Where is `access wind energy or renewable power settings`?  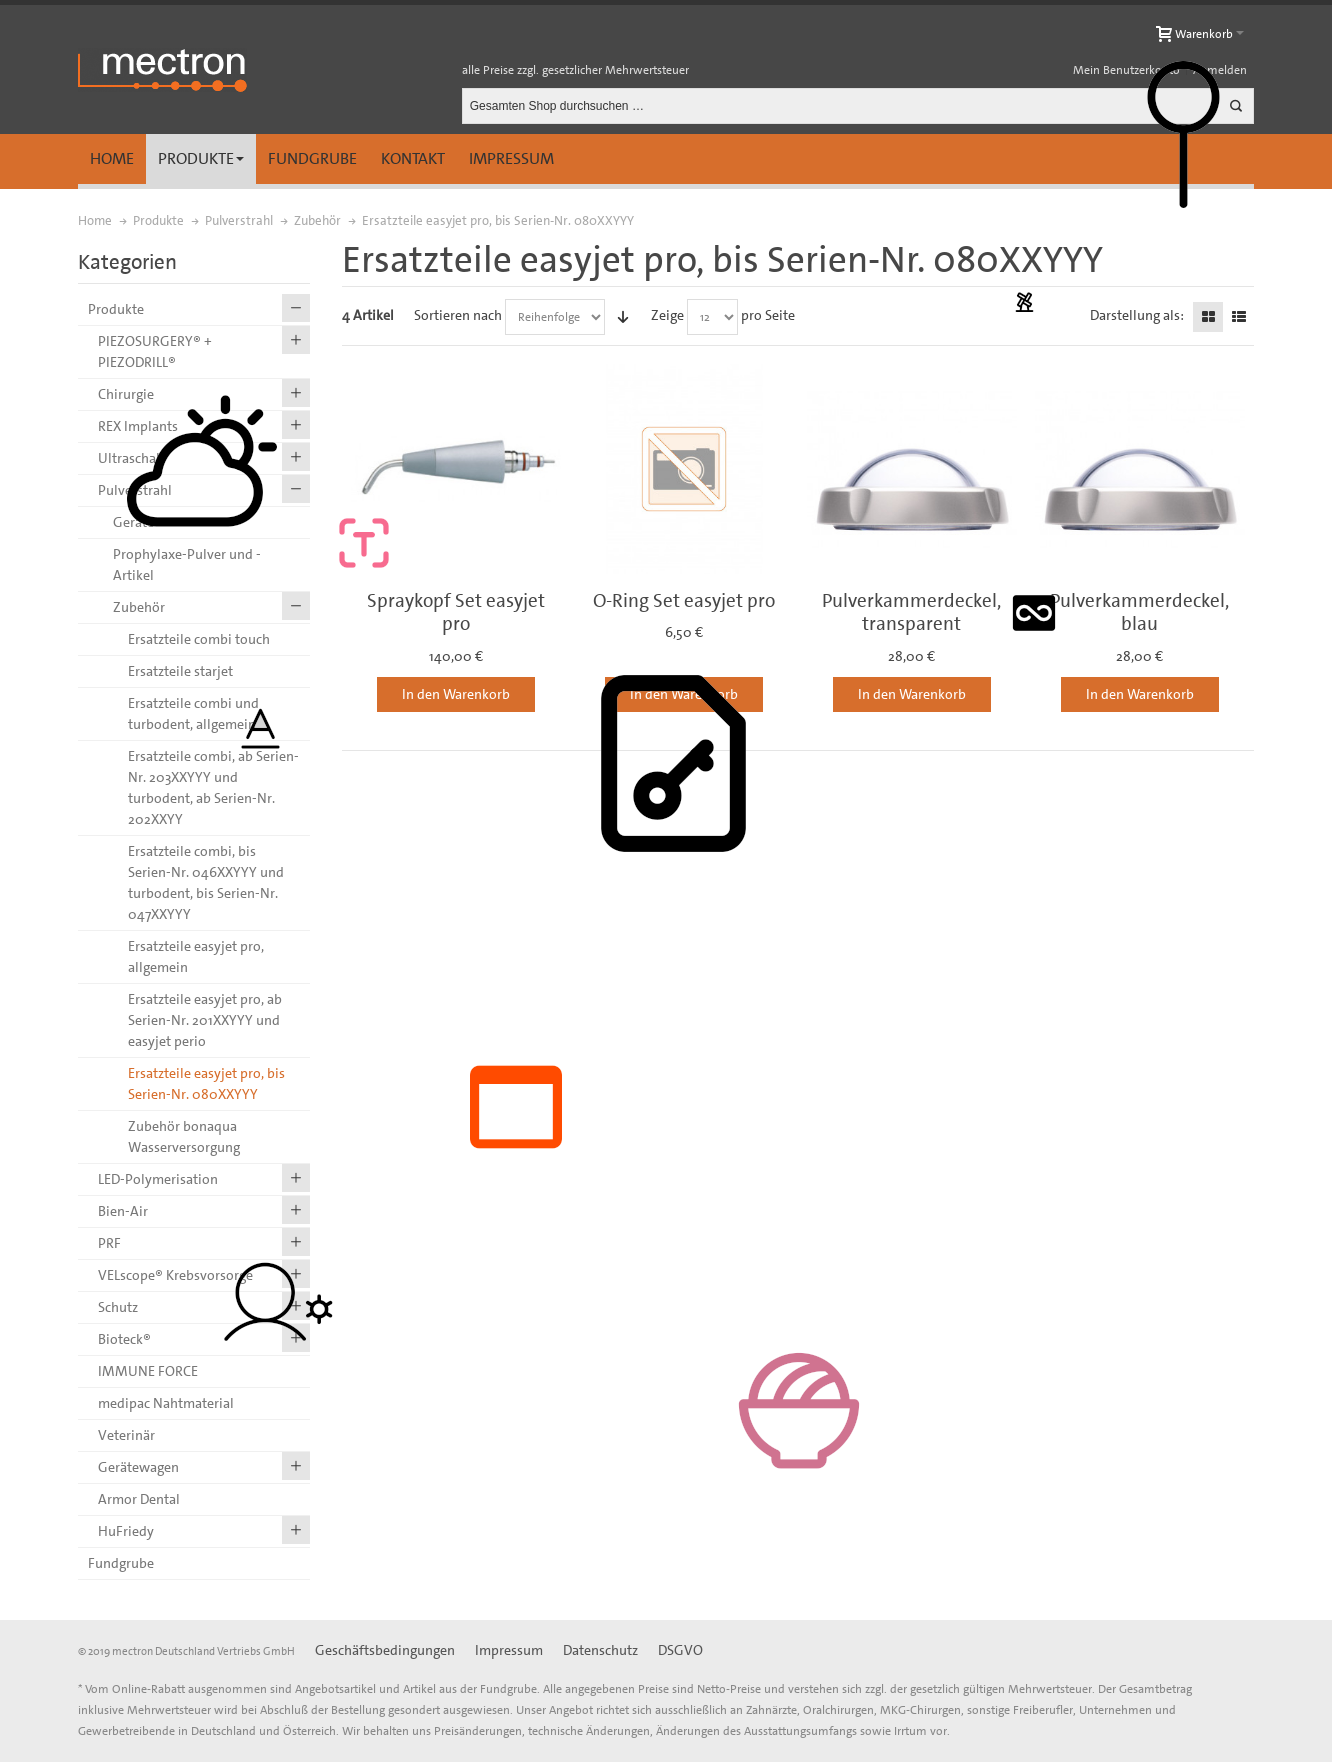 access wind energy or renewable power settings is located at coordinates (1024, 302).